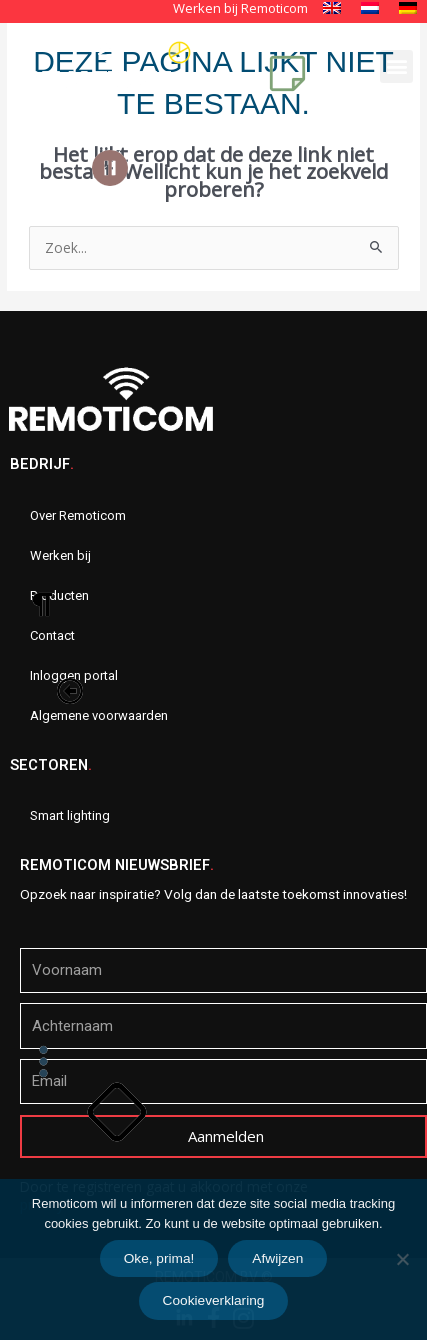  What do you see at coordinates (287, 73) in the screenshot?
I see `create a new note` at bounding box center [287, 73].